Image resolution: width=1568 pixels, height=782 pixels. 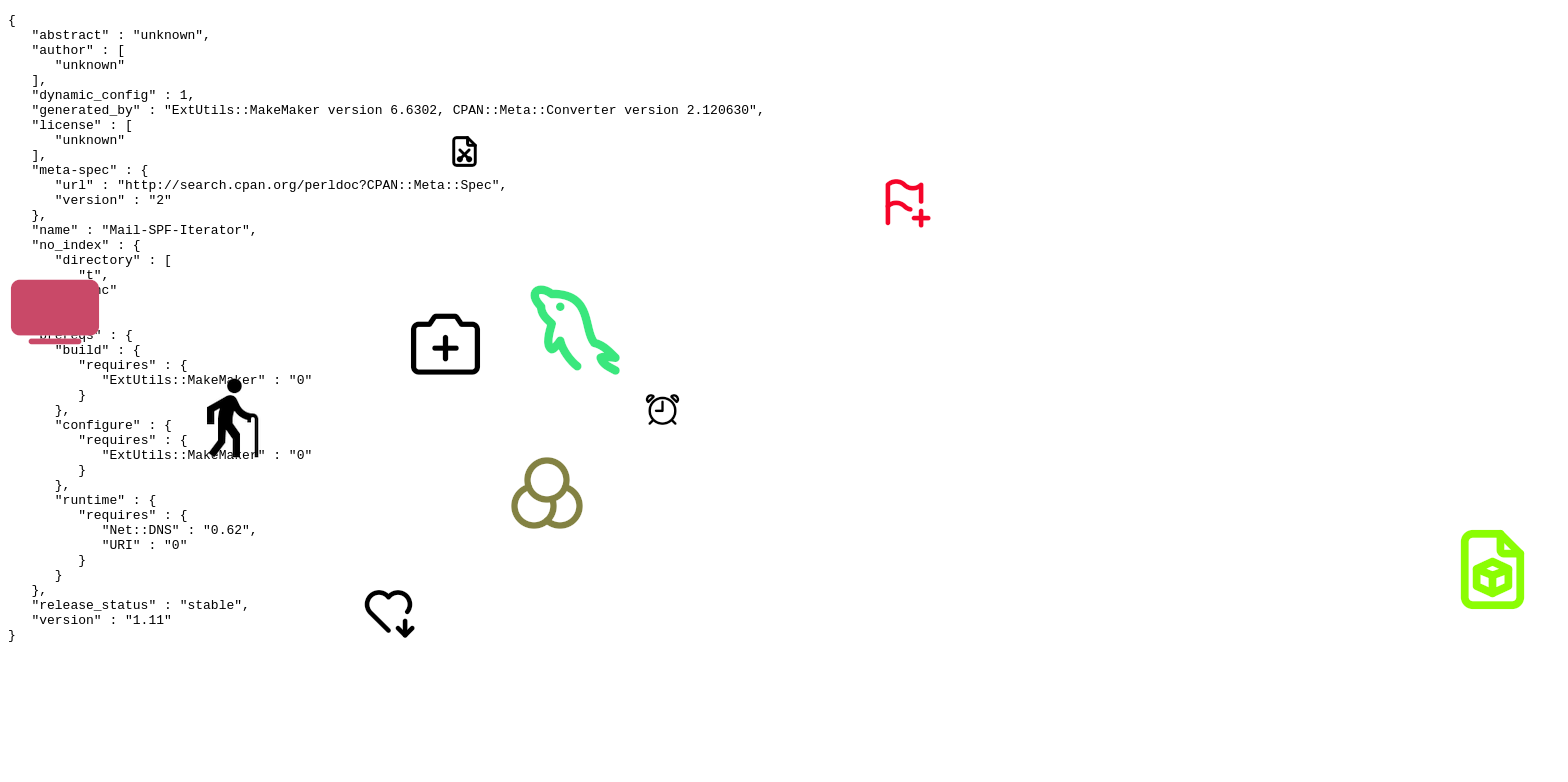 What do you see at coordinates (388, 611) in the screenshot?
I see `download liked or favorited content` at bounding box center [388, 611].